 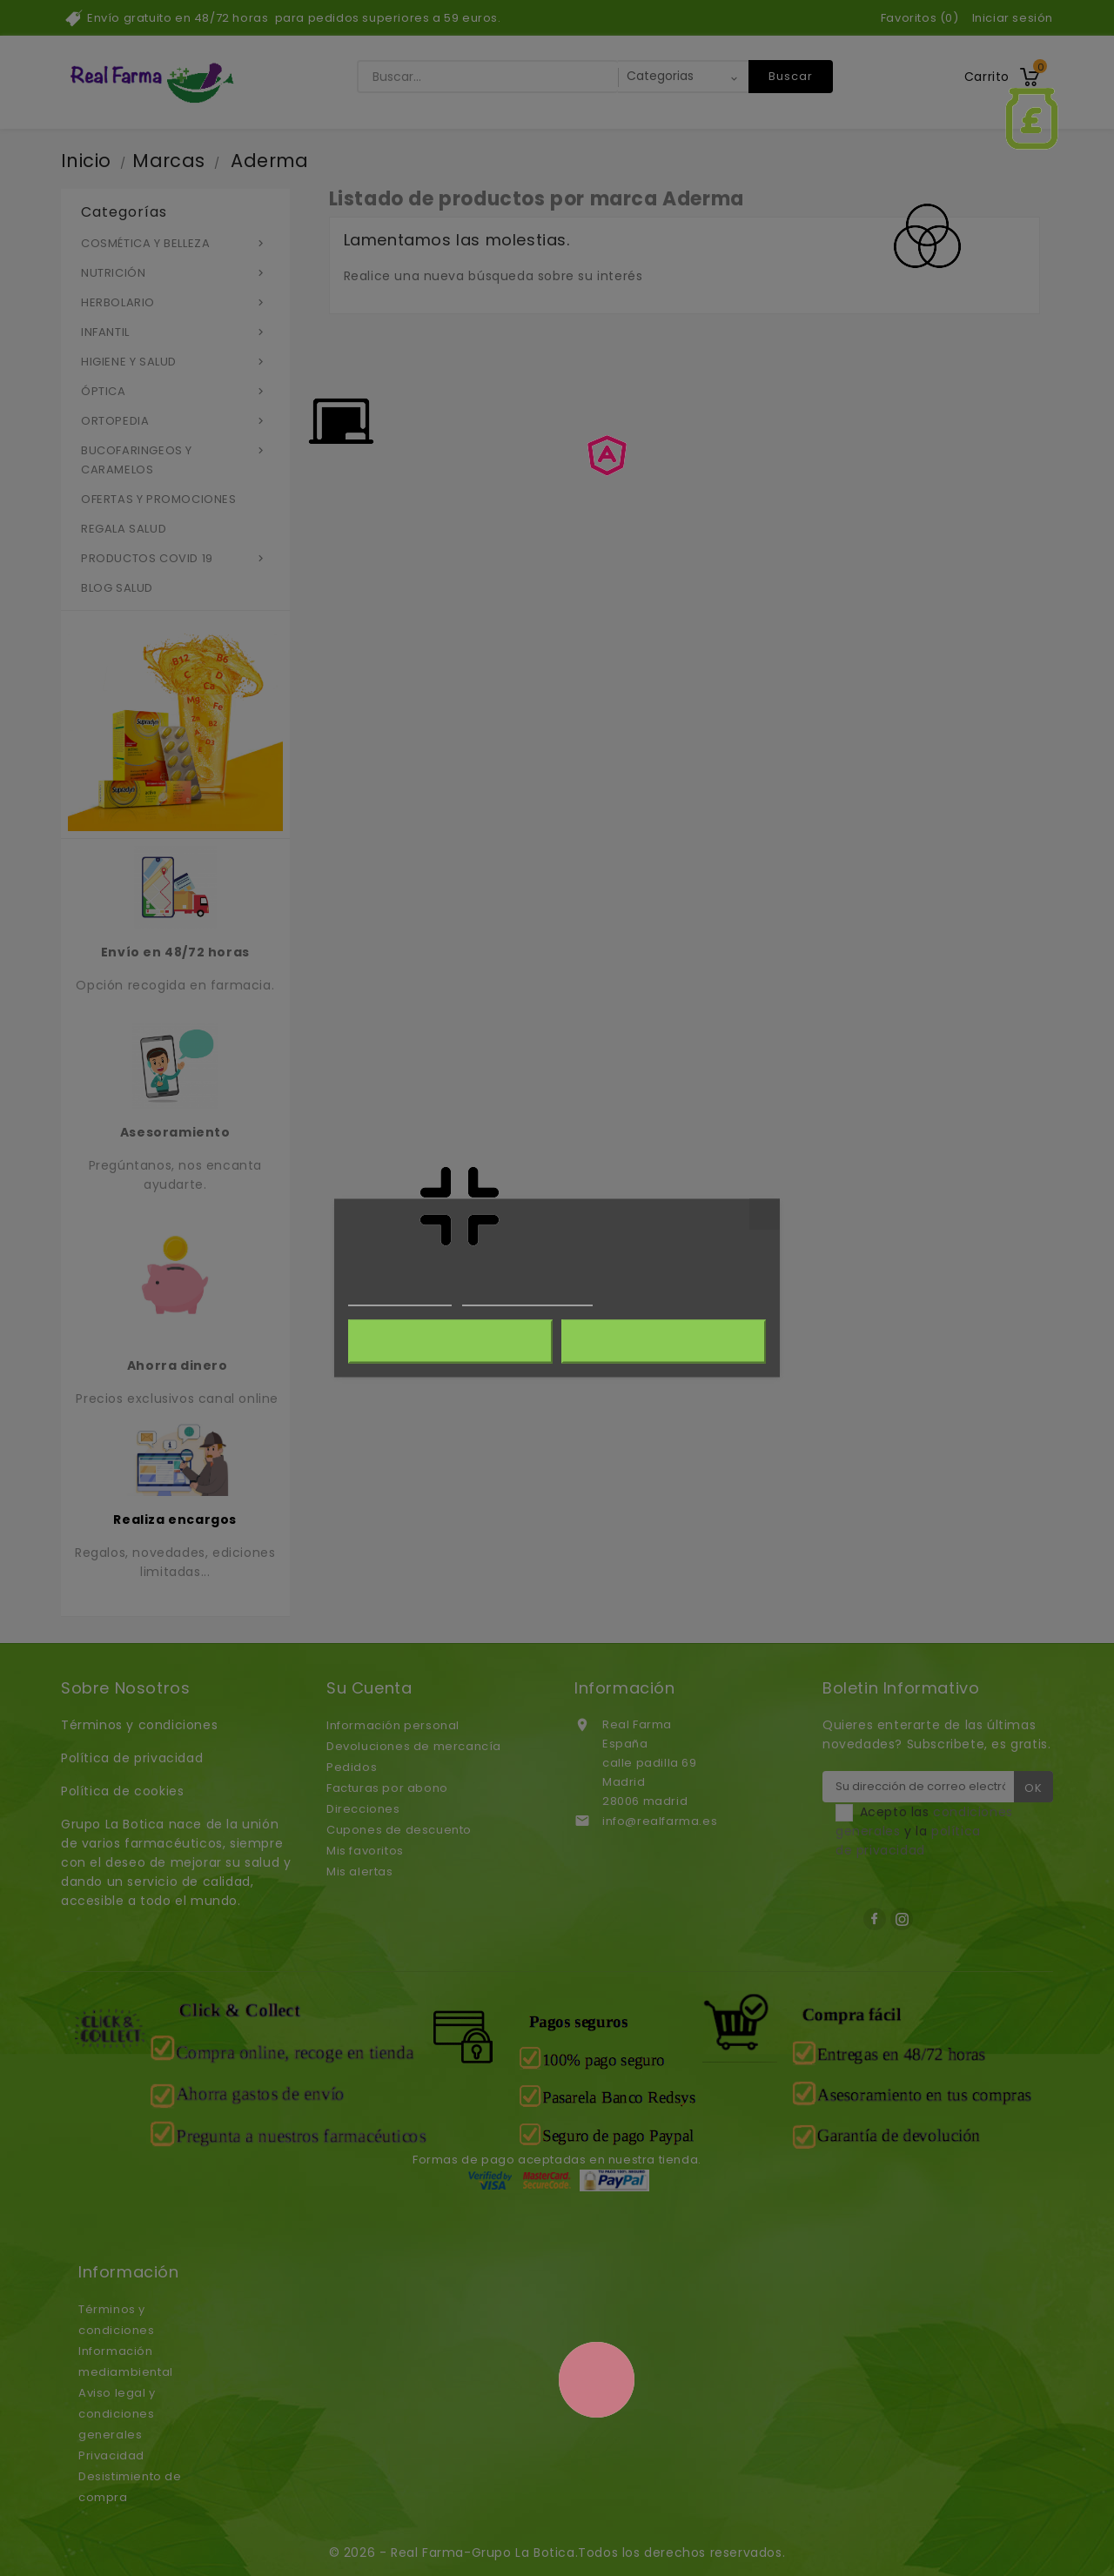 What do you see at coordinates (1031, 117) in the screenshot?
I see `donate or tip in pounds` at bounding box center [1031, 117].